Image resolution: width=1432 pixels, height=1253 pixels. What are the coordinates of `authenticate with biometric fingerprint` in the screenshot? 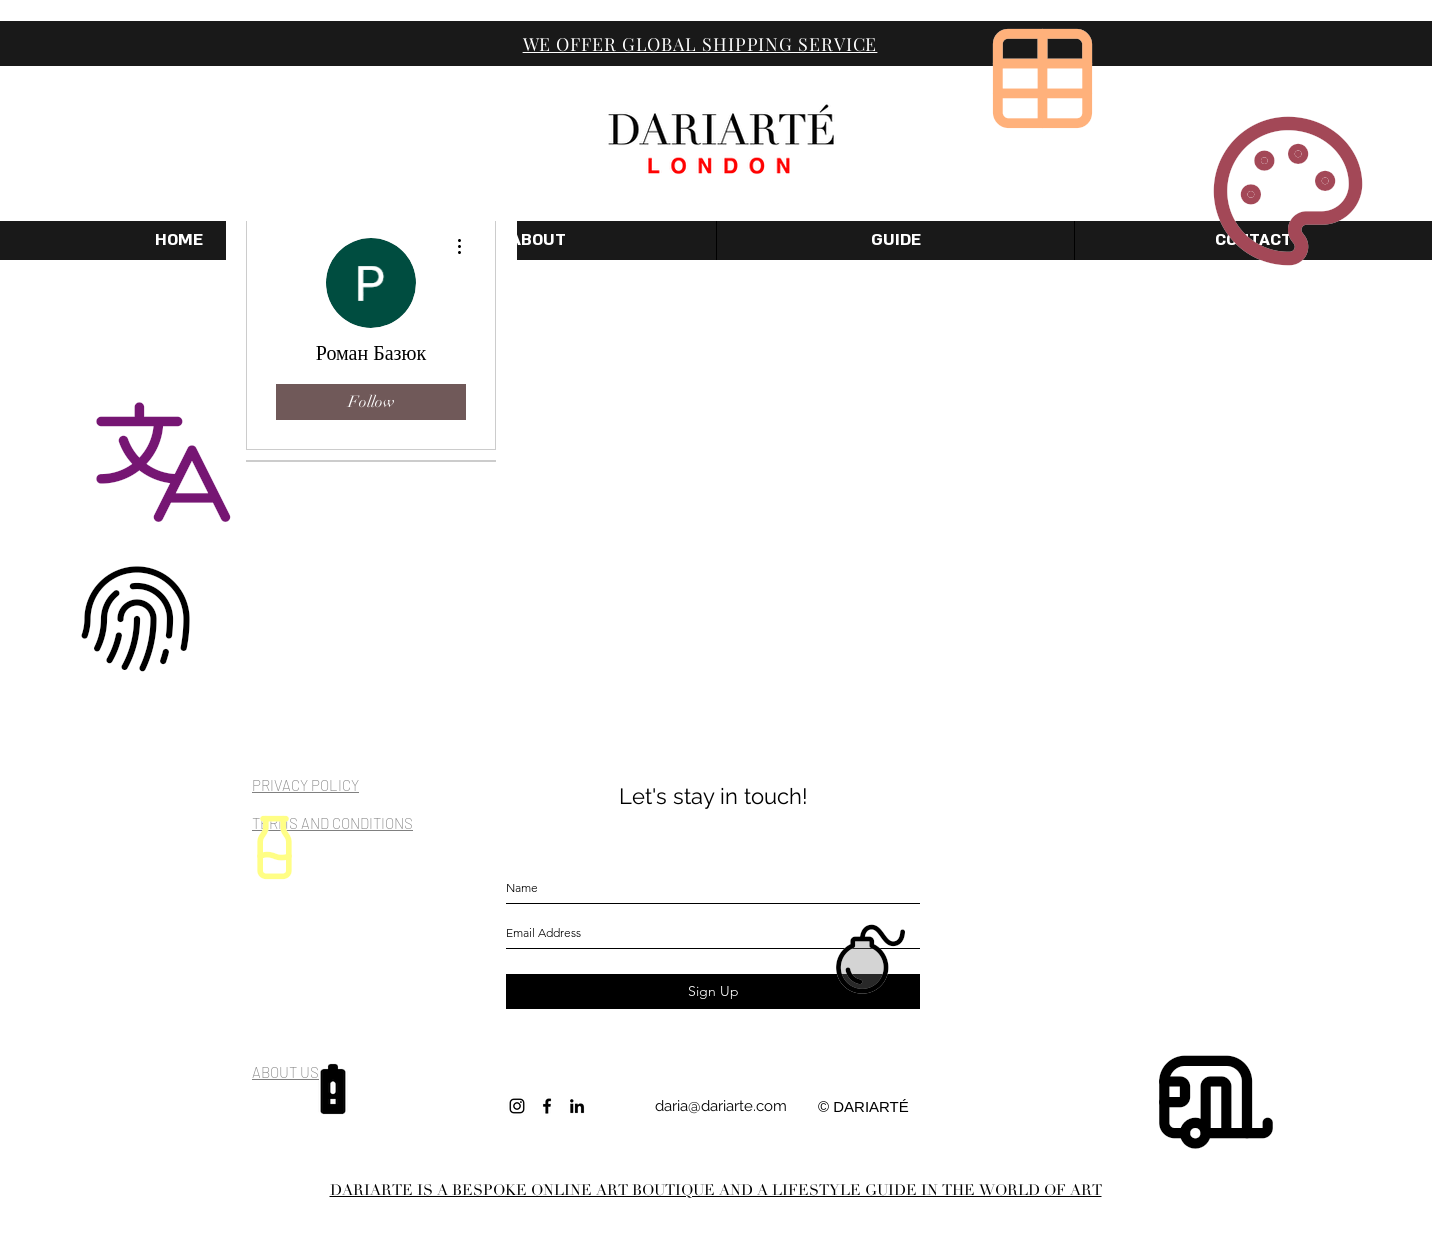 It's located at (137, 619).